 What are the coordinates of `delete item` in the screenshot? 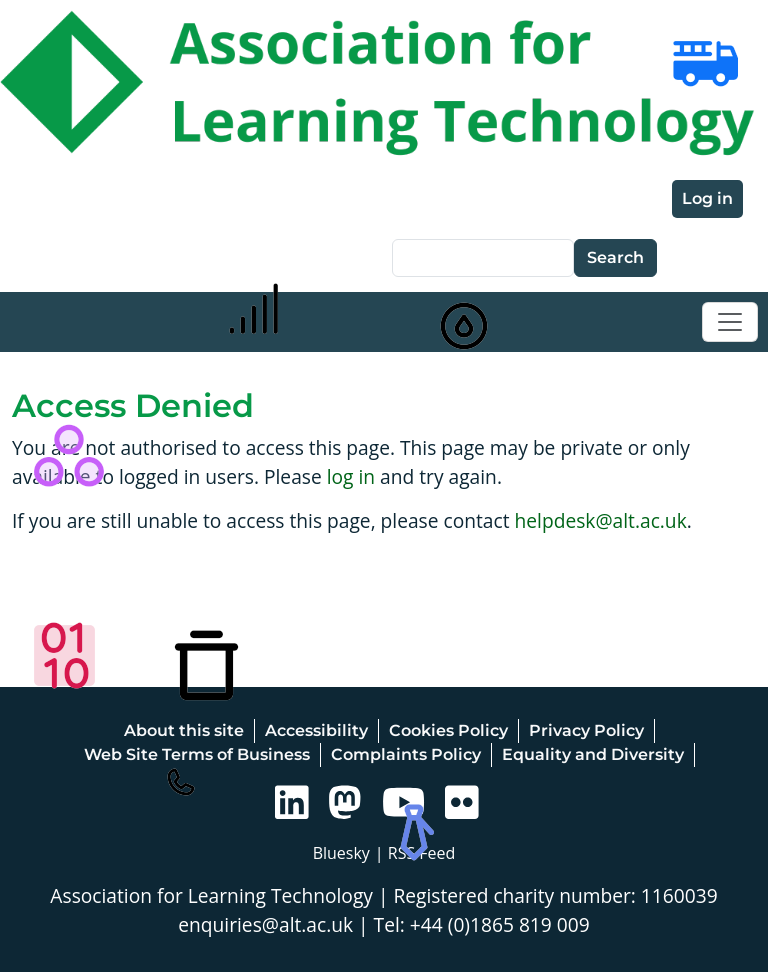 It's located at (206, 668).